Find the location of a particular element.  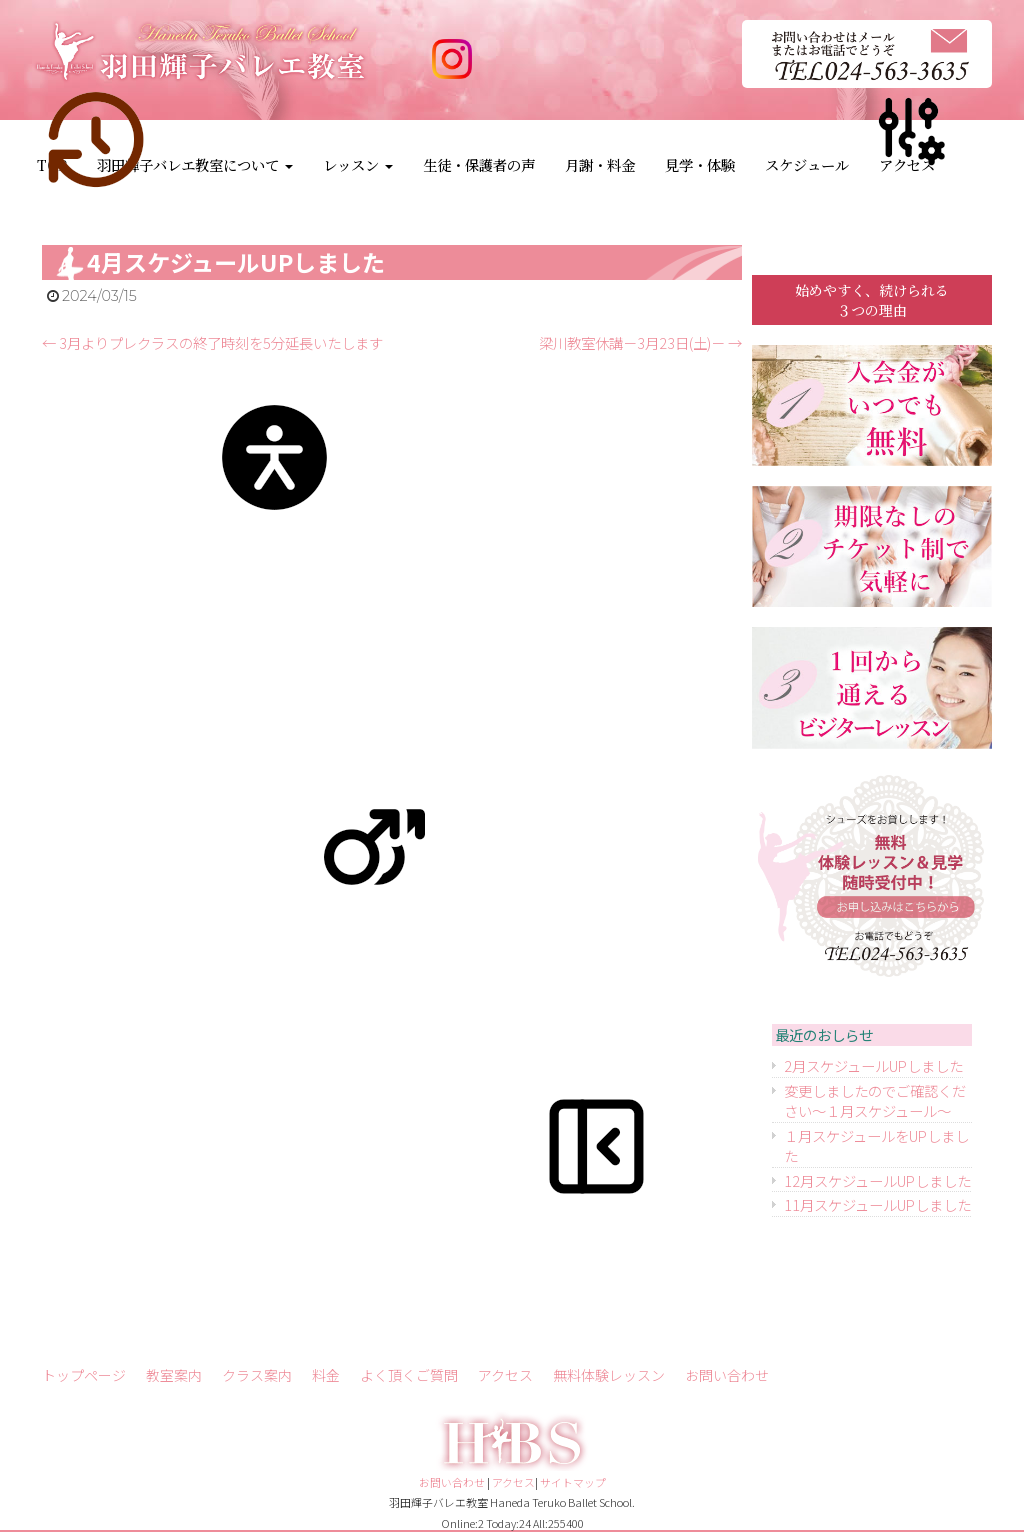

access advanced settings or configuration options is located at coordinates (908, 127).